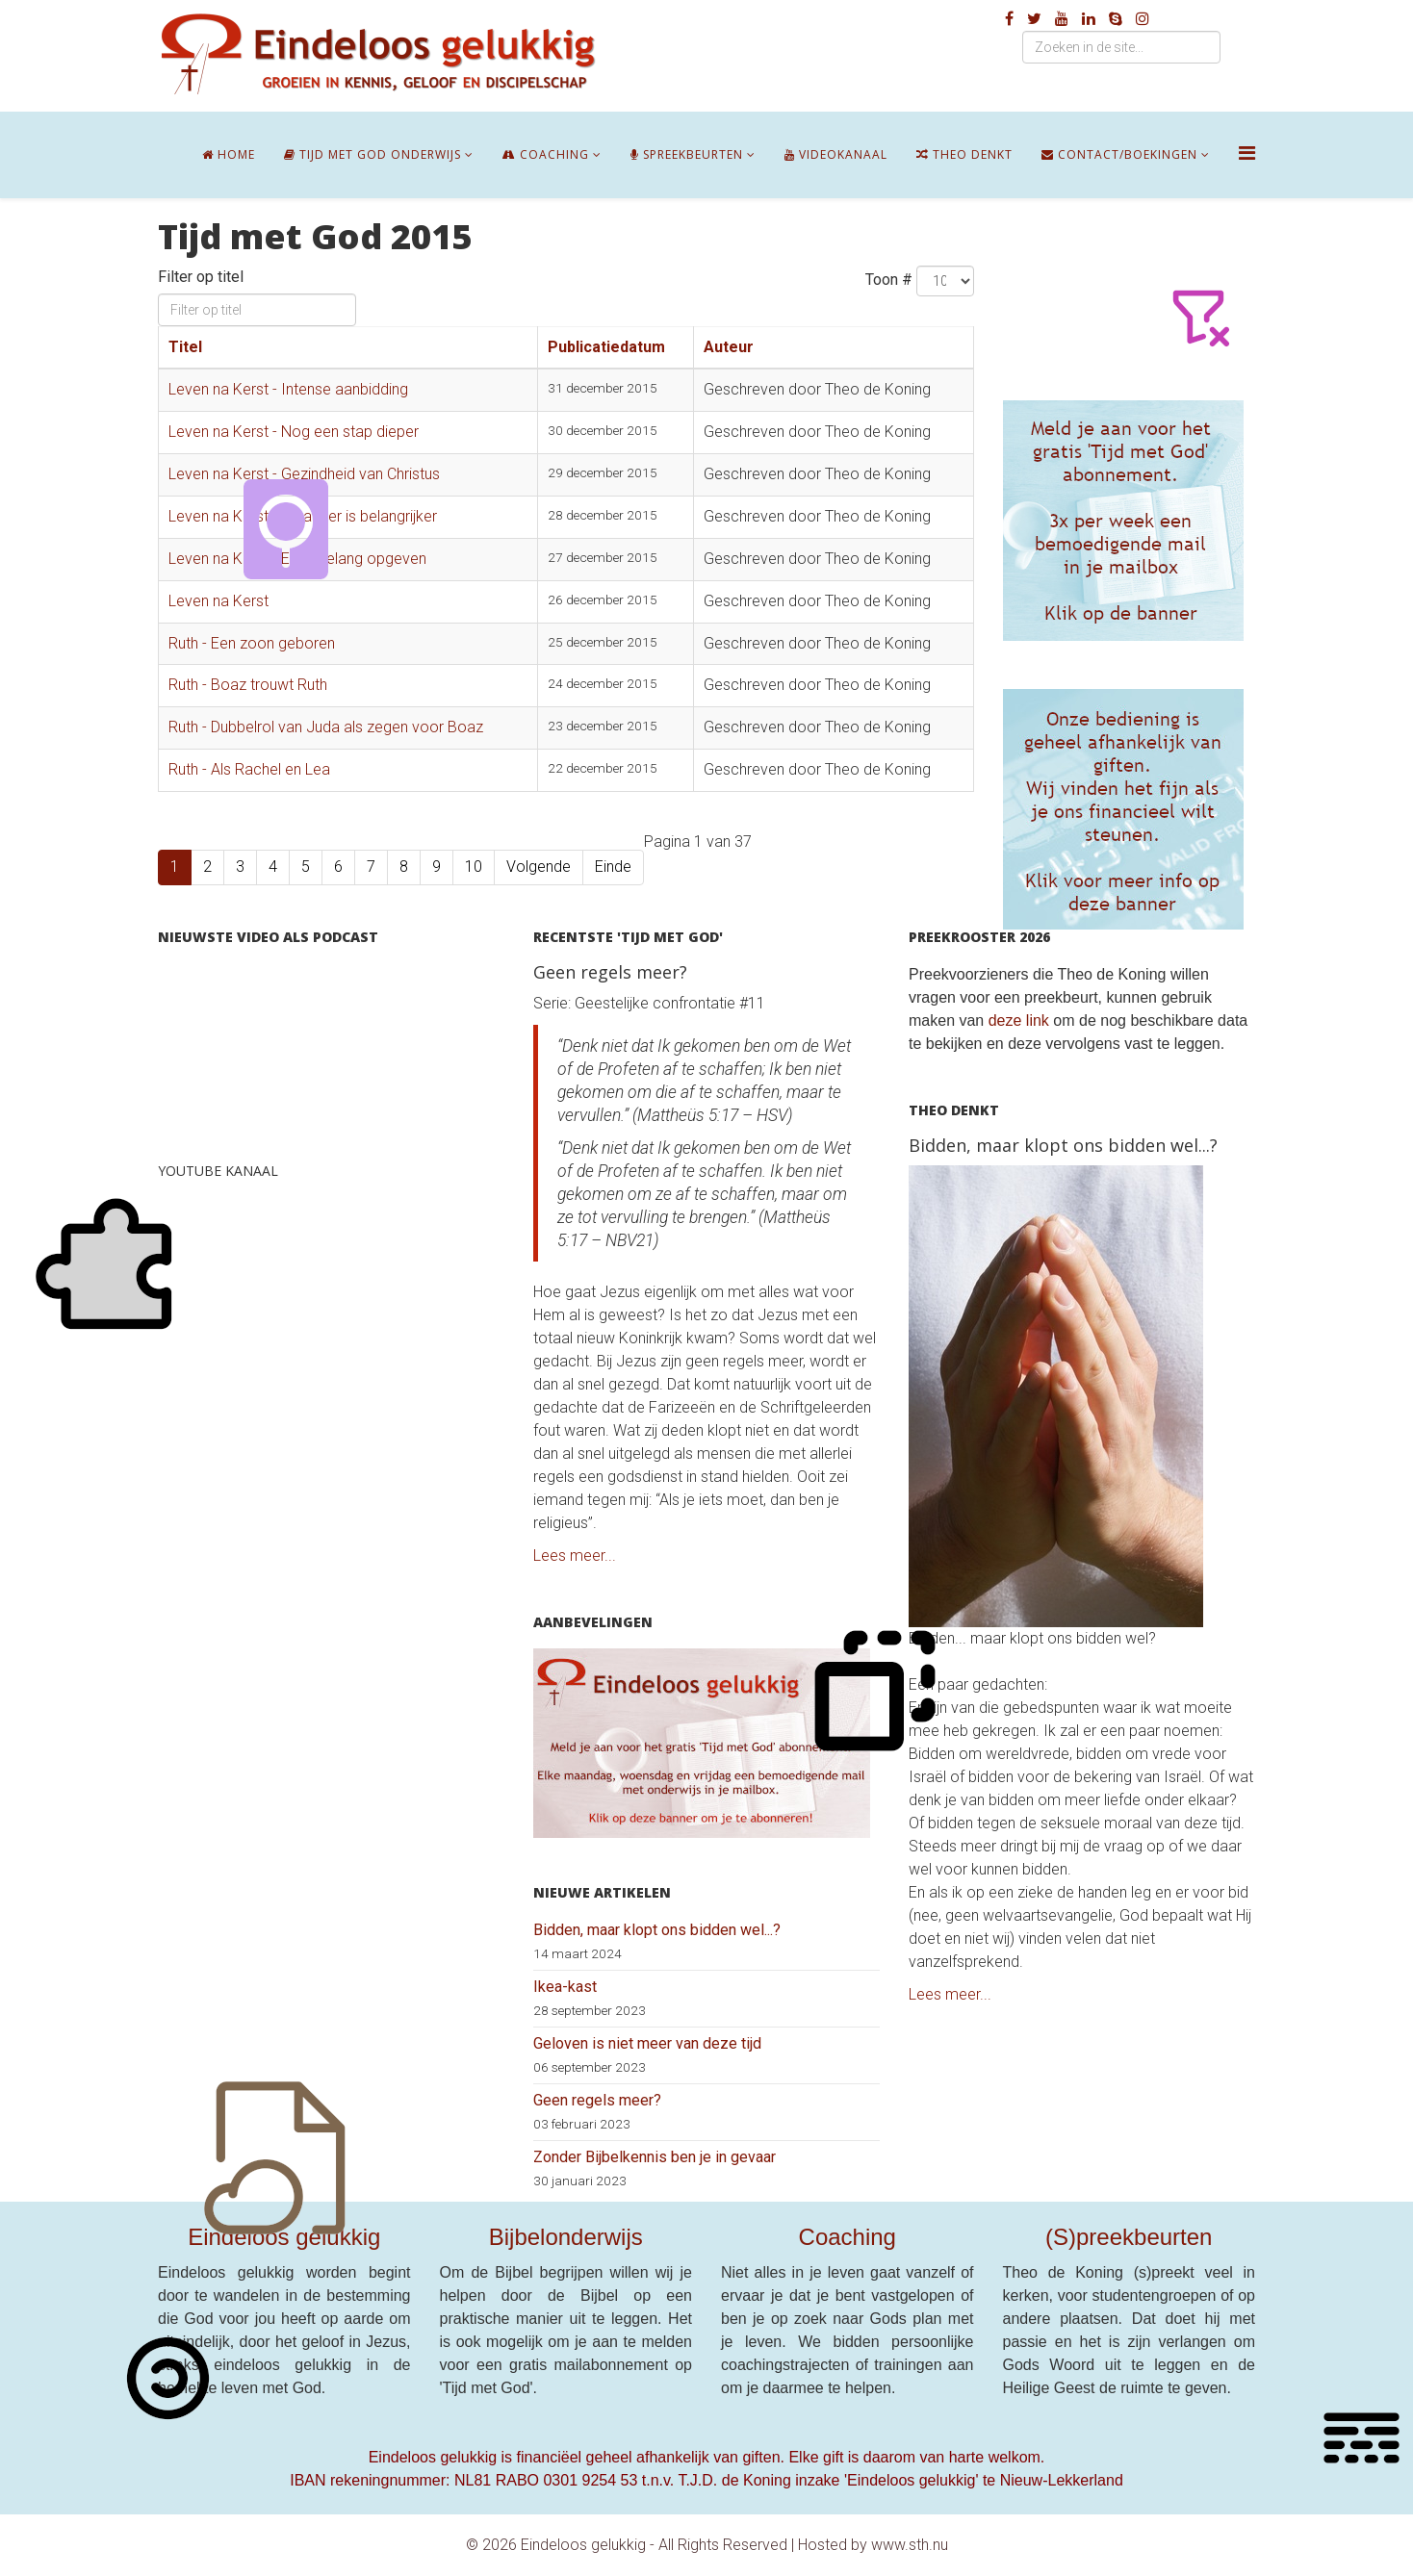 This screenshot has width=1413, height=2576. Describe the element at coordinates (875, 1691) in the screenshot. I see `send selected element to back layer` at that location.